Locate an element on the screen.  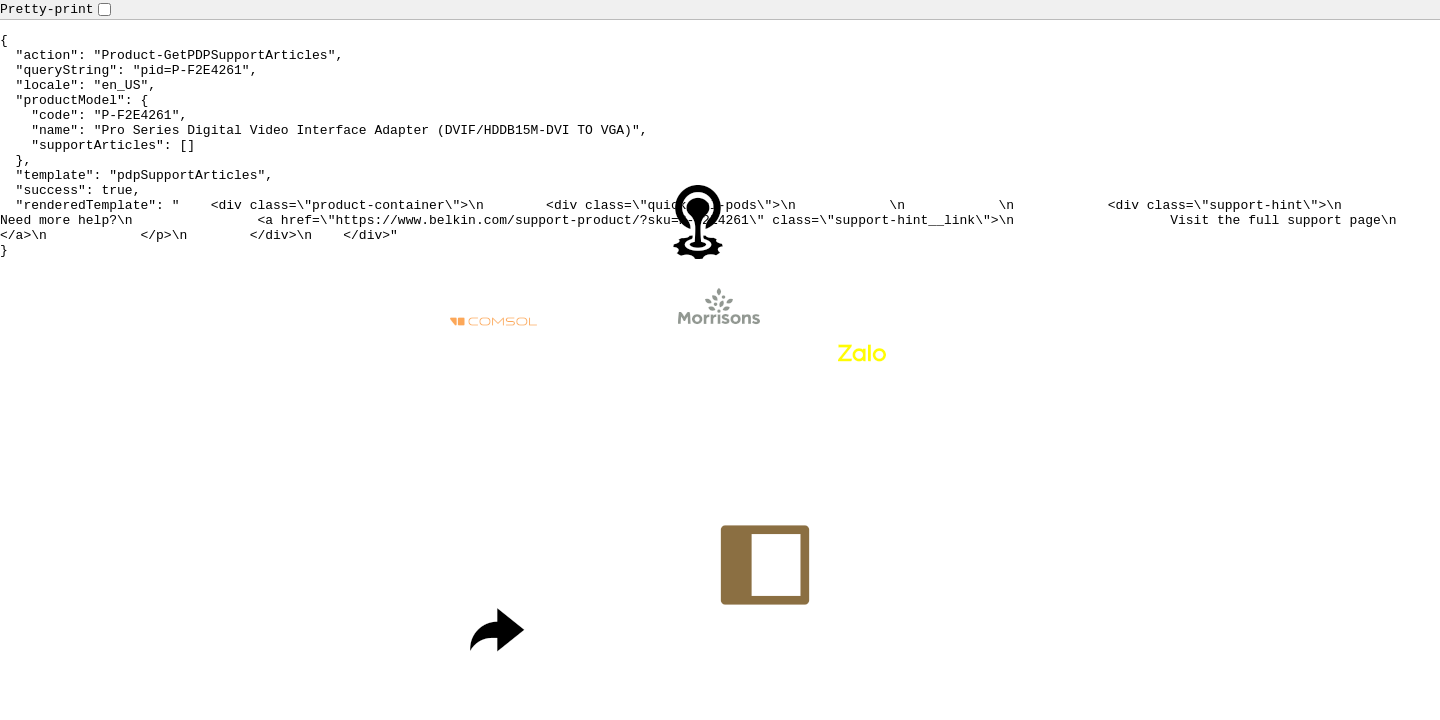
Cloud Foundry platform logo is located at coordinates (698, 222).